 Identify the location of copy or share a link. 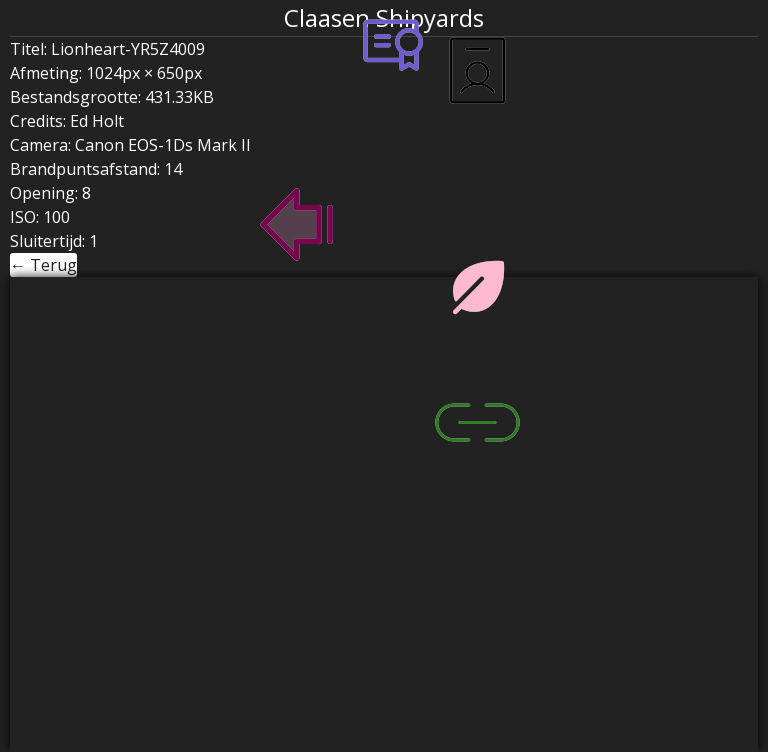
(477, 422).